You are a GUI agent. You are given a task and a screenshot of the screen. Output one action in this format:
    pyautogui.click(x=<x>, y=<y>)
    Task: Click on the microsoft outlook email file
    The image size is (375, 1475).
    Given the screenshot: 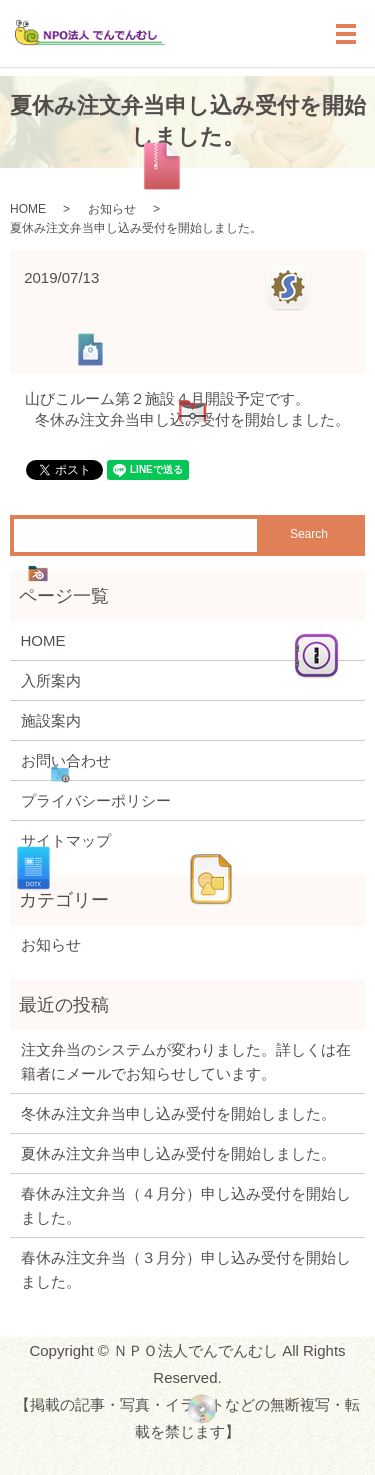 What is the action you would take?
    pyautogui.click(x=90, y=349)
    